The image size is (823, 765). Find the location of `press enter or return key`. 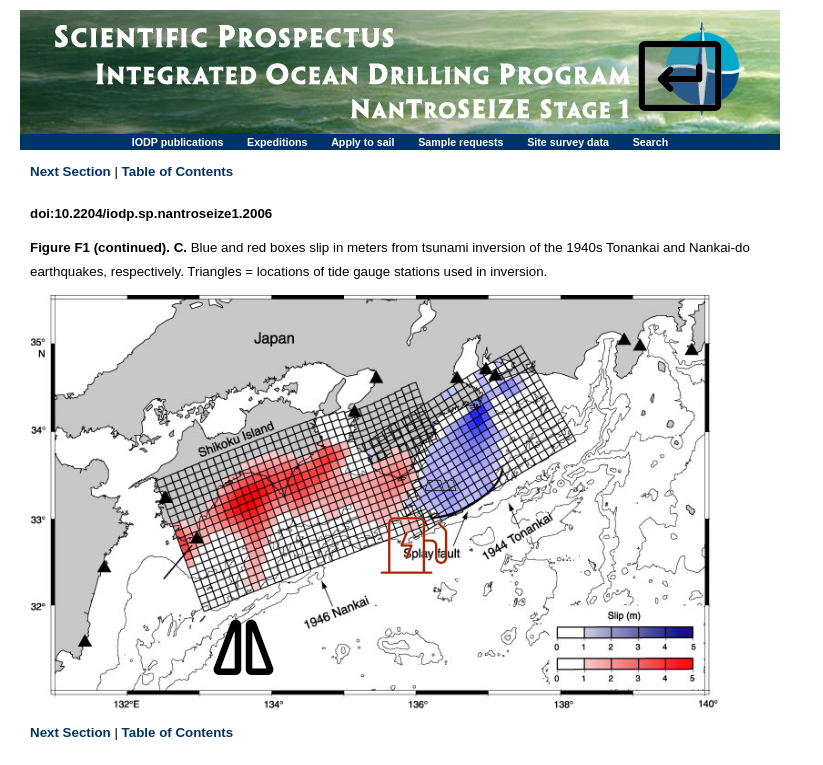

press enter or return key is located at coordinates (680, 76).